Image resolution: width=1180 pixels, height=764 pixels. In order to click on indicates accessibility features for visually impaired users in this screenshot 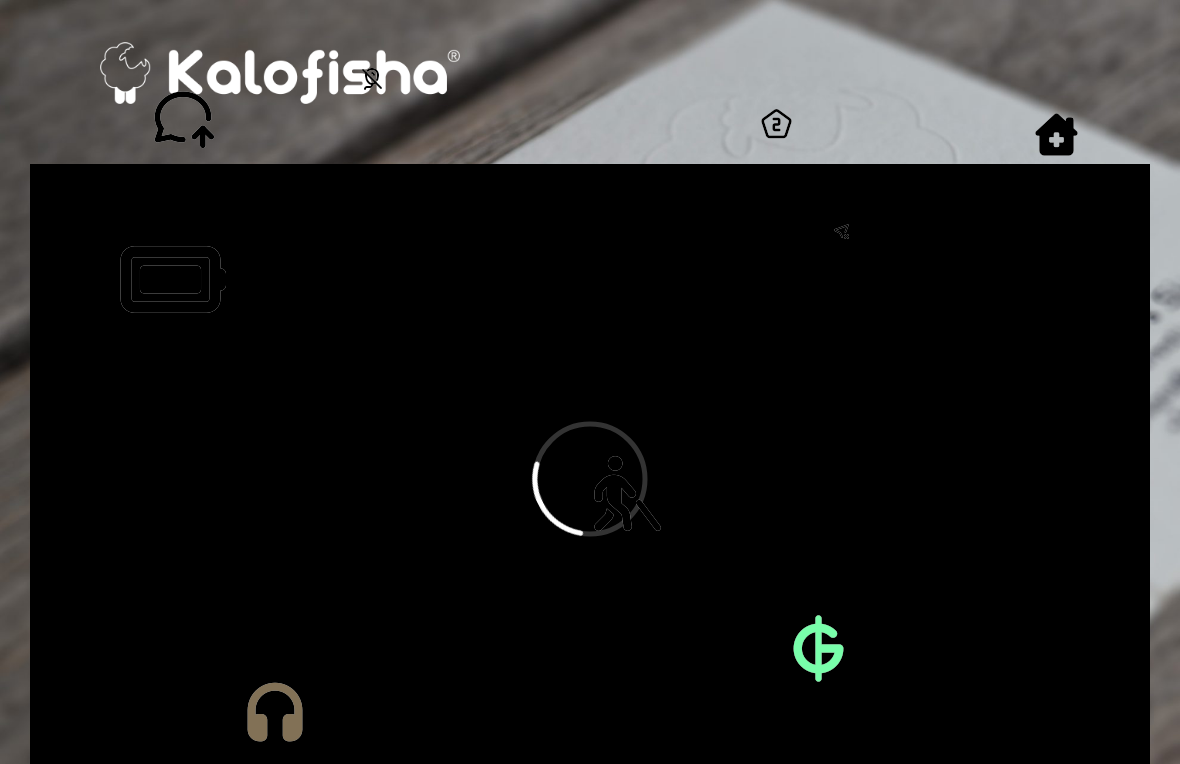, I will do `click(623, 493)`.